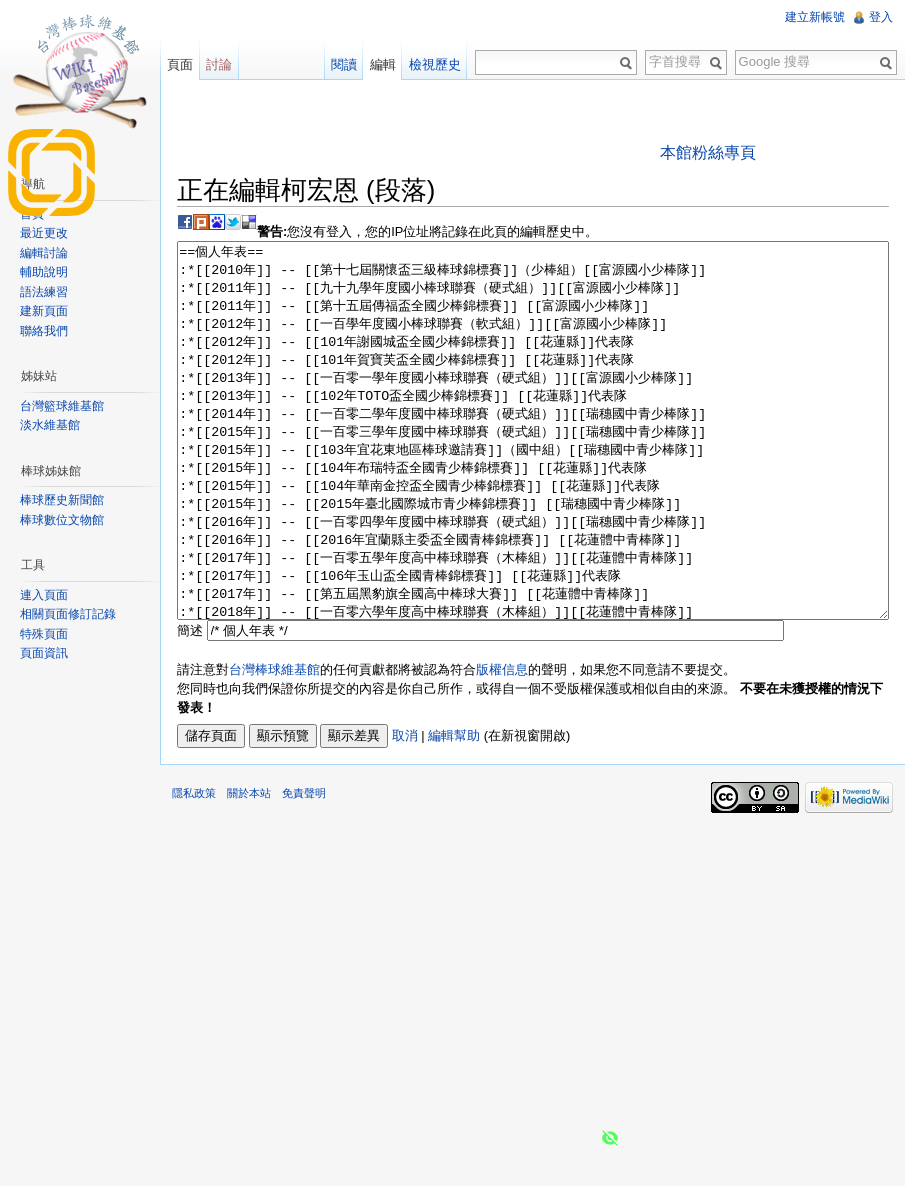  Describe the element at coordinates (610, 1138) in the screenshot. I see `hide password or sensitive content` at that location.